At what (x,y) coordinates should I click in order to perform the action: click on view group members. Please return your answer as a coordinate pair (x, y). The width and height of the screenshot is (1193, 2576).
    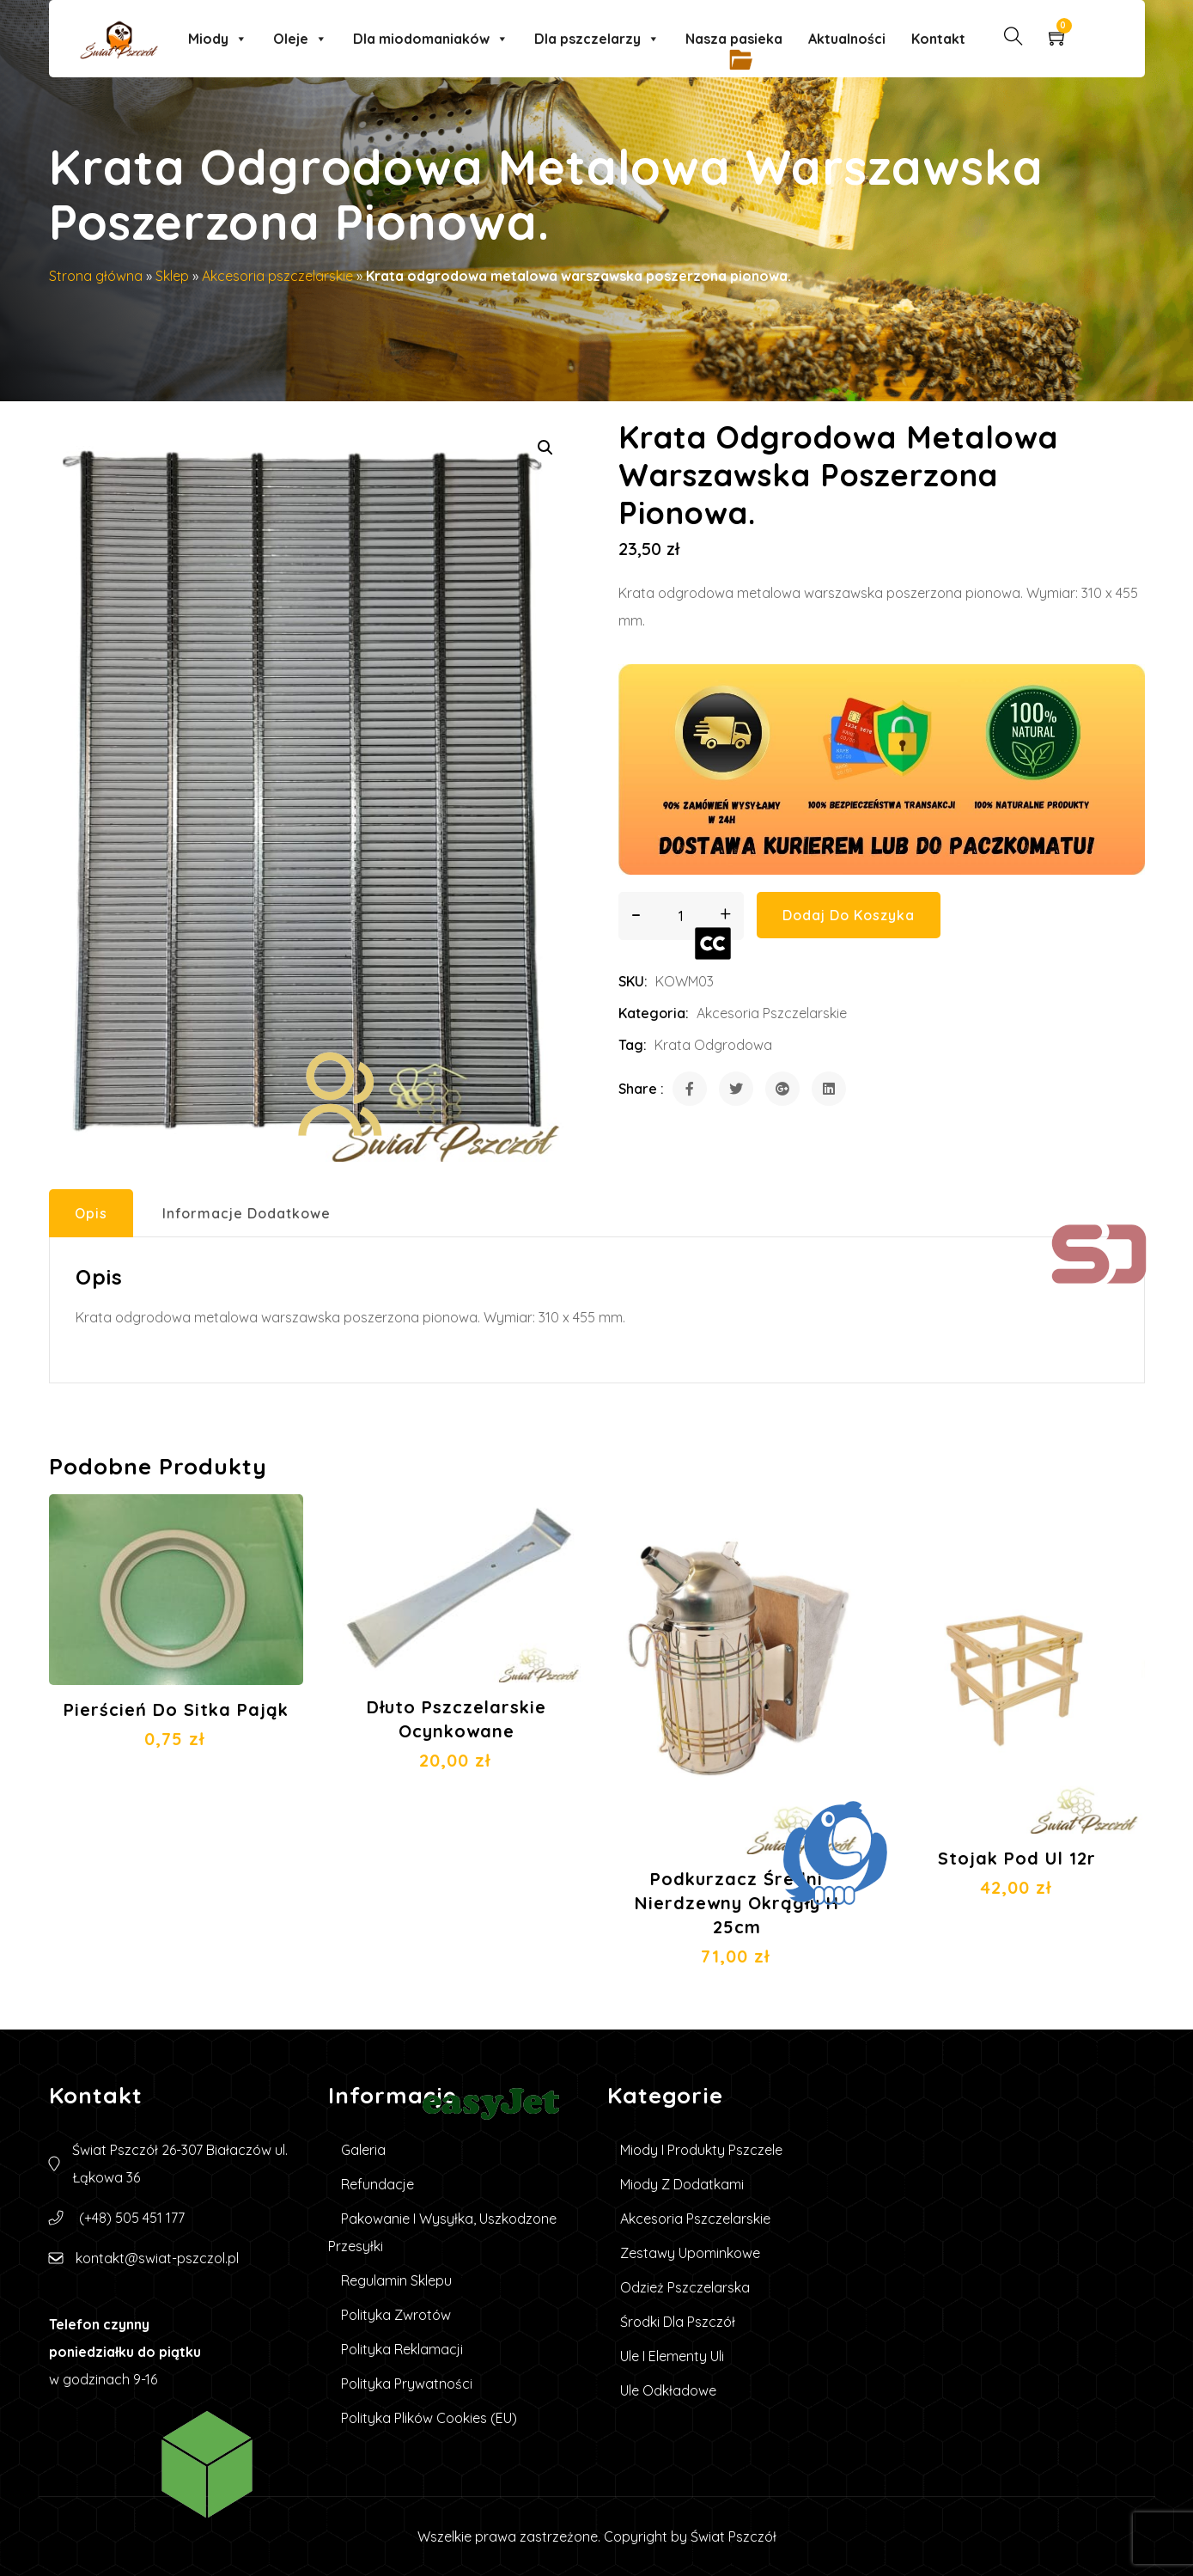
    Looking at the image, I should click on (338, 1096).